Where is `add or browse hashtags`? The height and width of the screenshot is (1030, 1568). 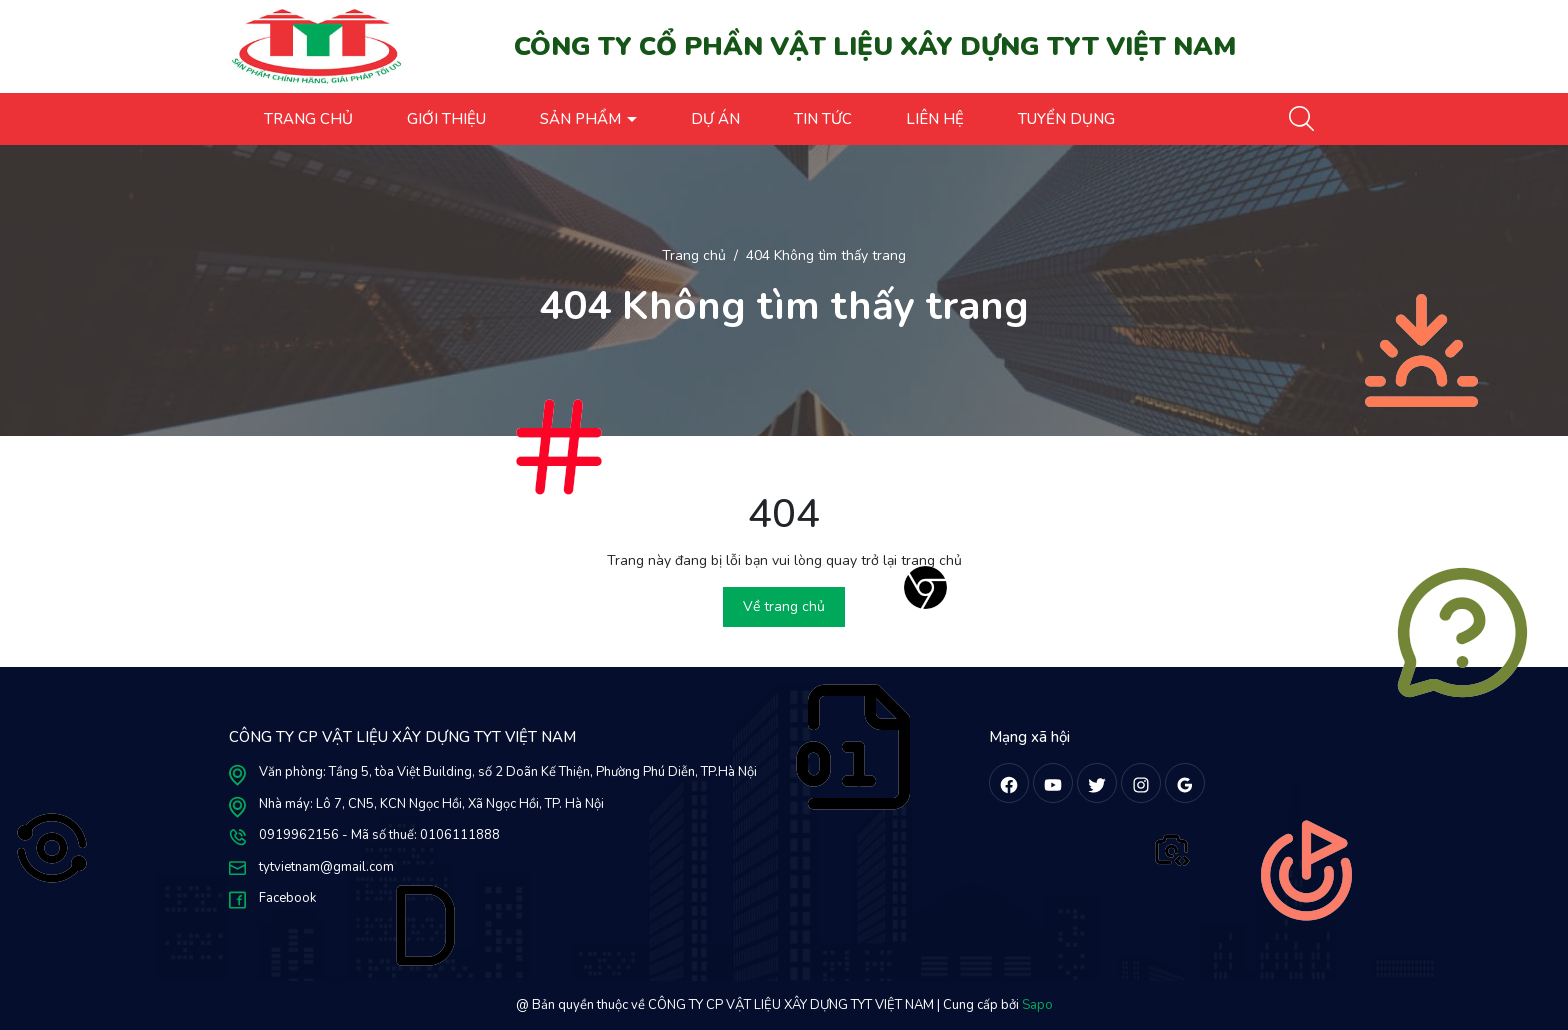 add or browse hashtags is located at coordinates (559, 447).